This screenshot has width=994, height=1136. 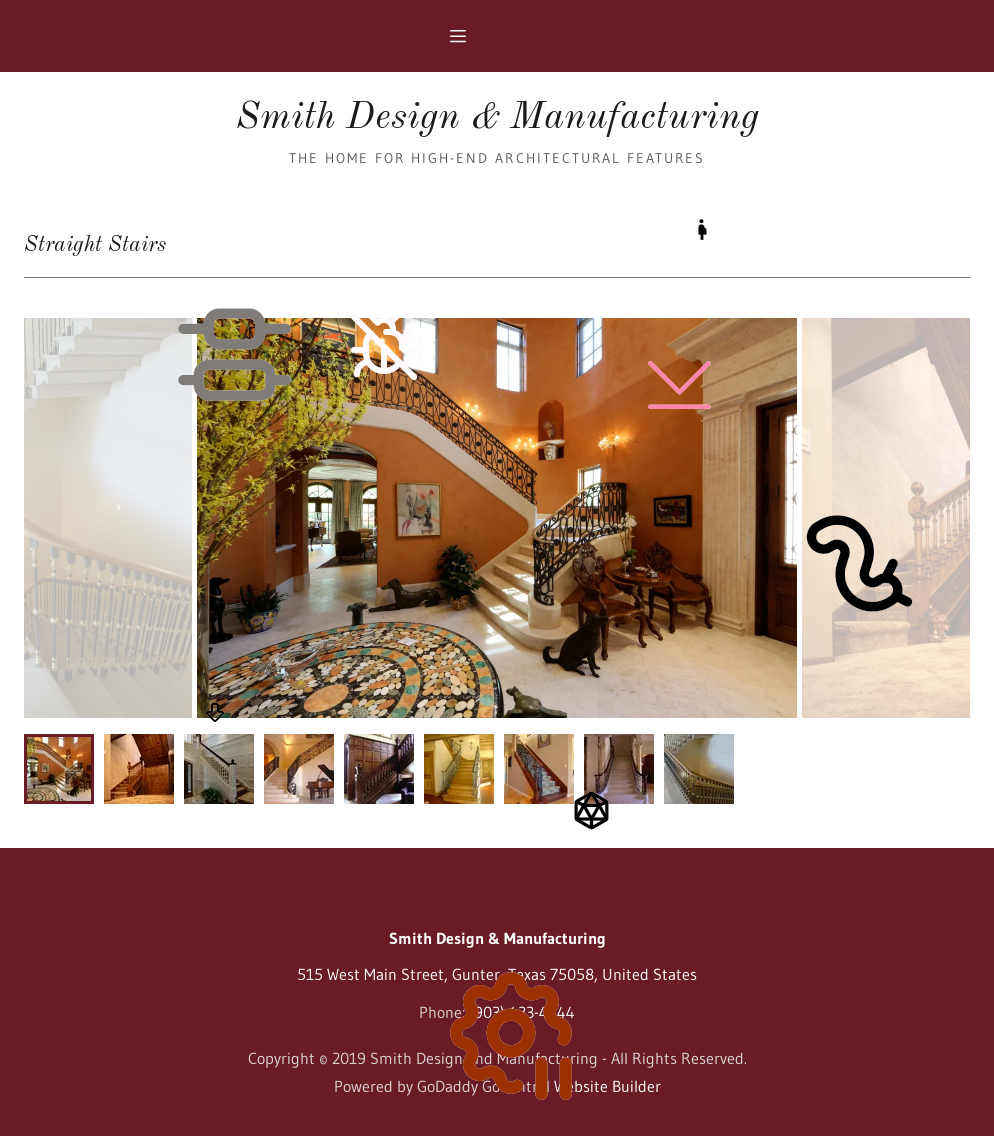 I want to click on pause settings synchronization, so click(x=511, y=1033).